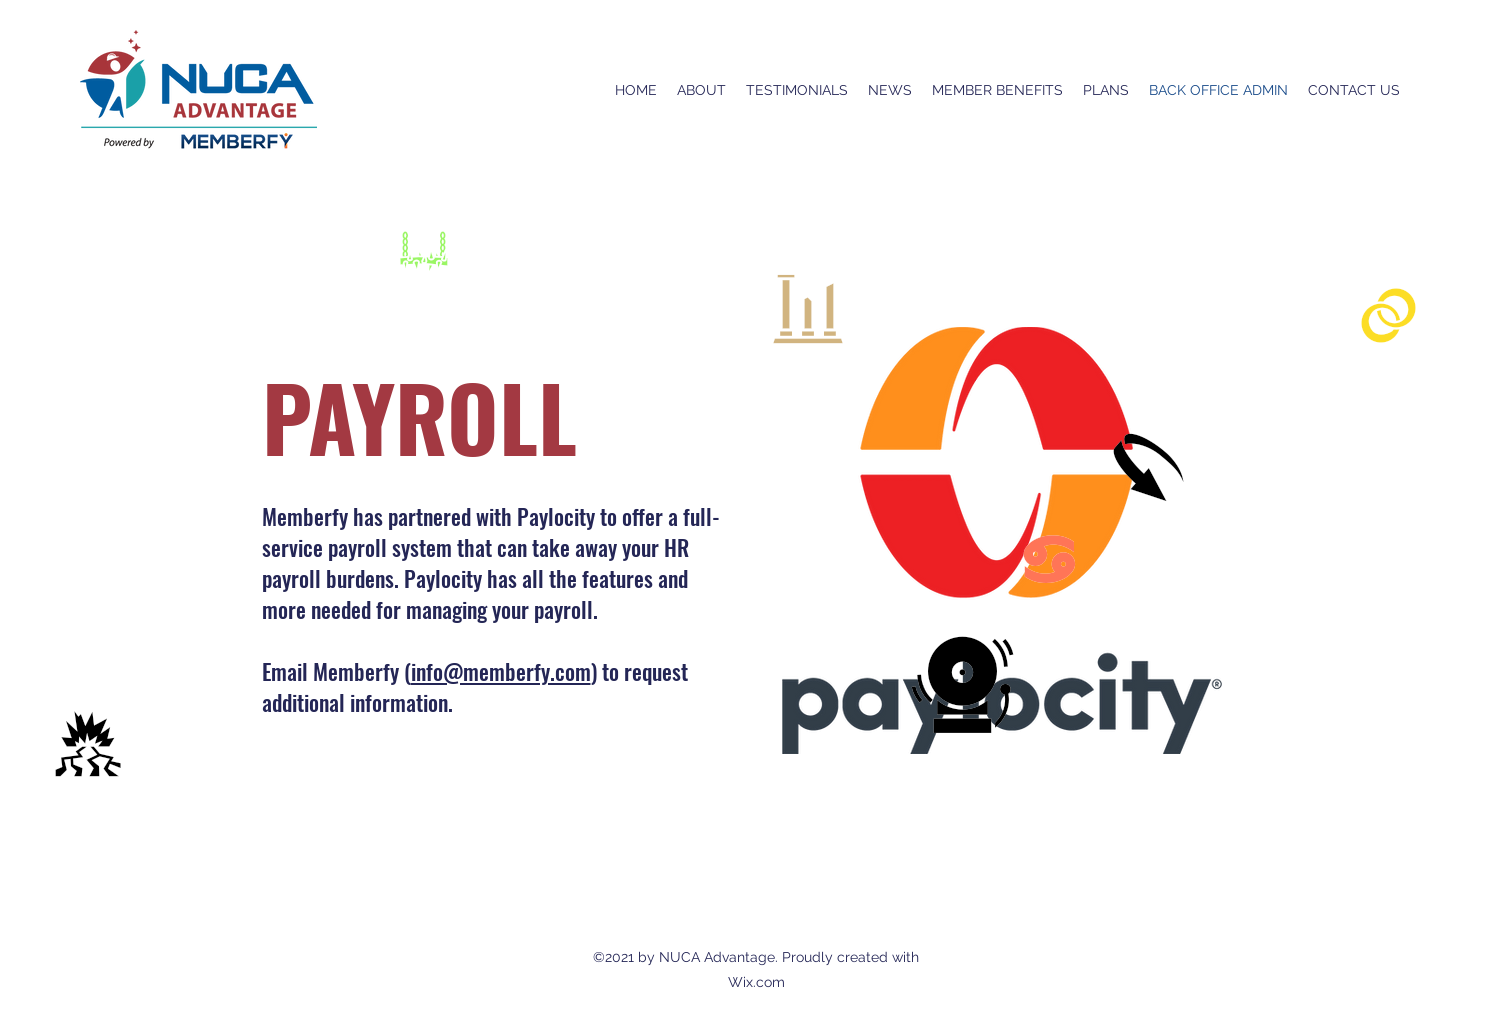 The image size is (1503, 1025). Describe the element at coordinates (1388, 315) in the screenshot. I see `view linked or connected accounts` at that location.